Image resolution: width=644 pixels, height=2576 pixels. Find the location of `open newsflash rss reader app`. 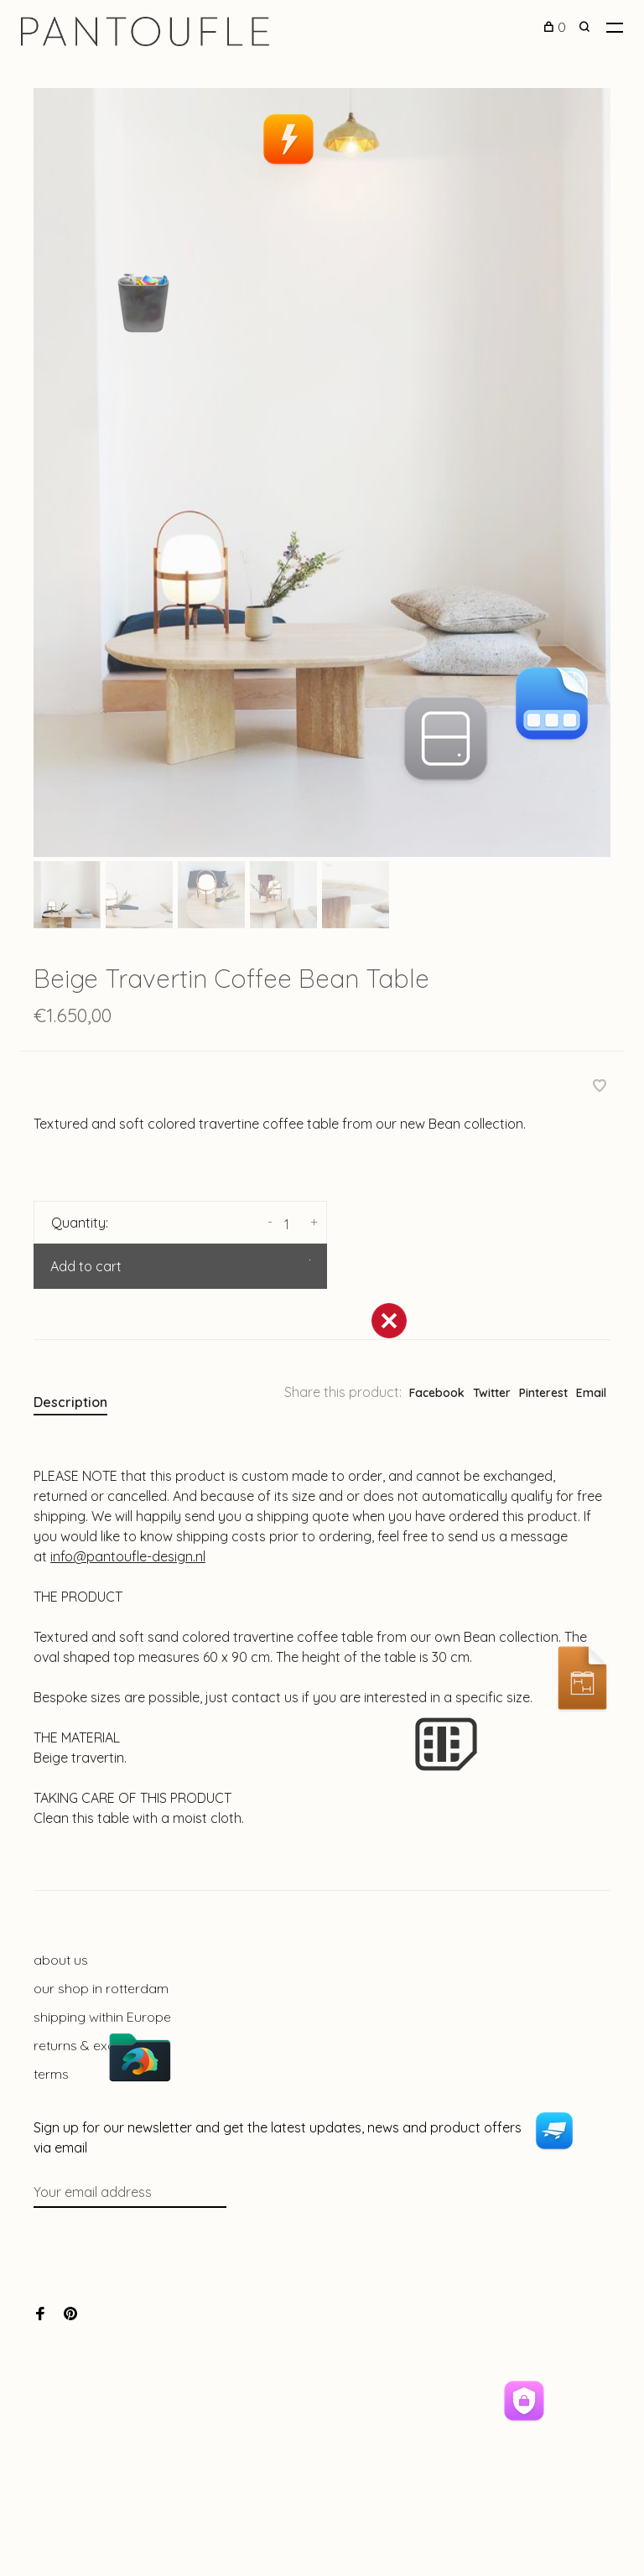

open newsflash rss reader app is located at coordinates (288, 139).